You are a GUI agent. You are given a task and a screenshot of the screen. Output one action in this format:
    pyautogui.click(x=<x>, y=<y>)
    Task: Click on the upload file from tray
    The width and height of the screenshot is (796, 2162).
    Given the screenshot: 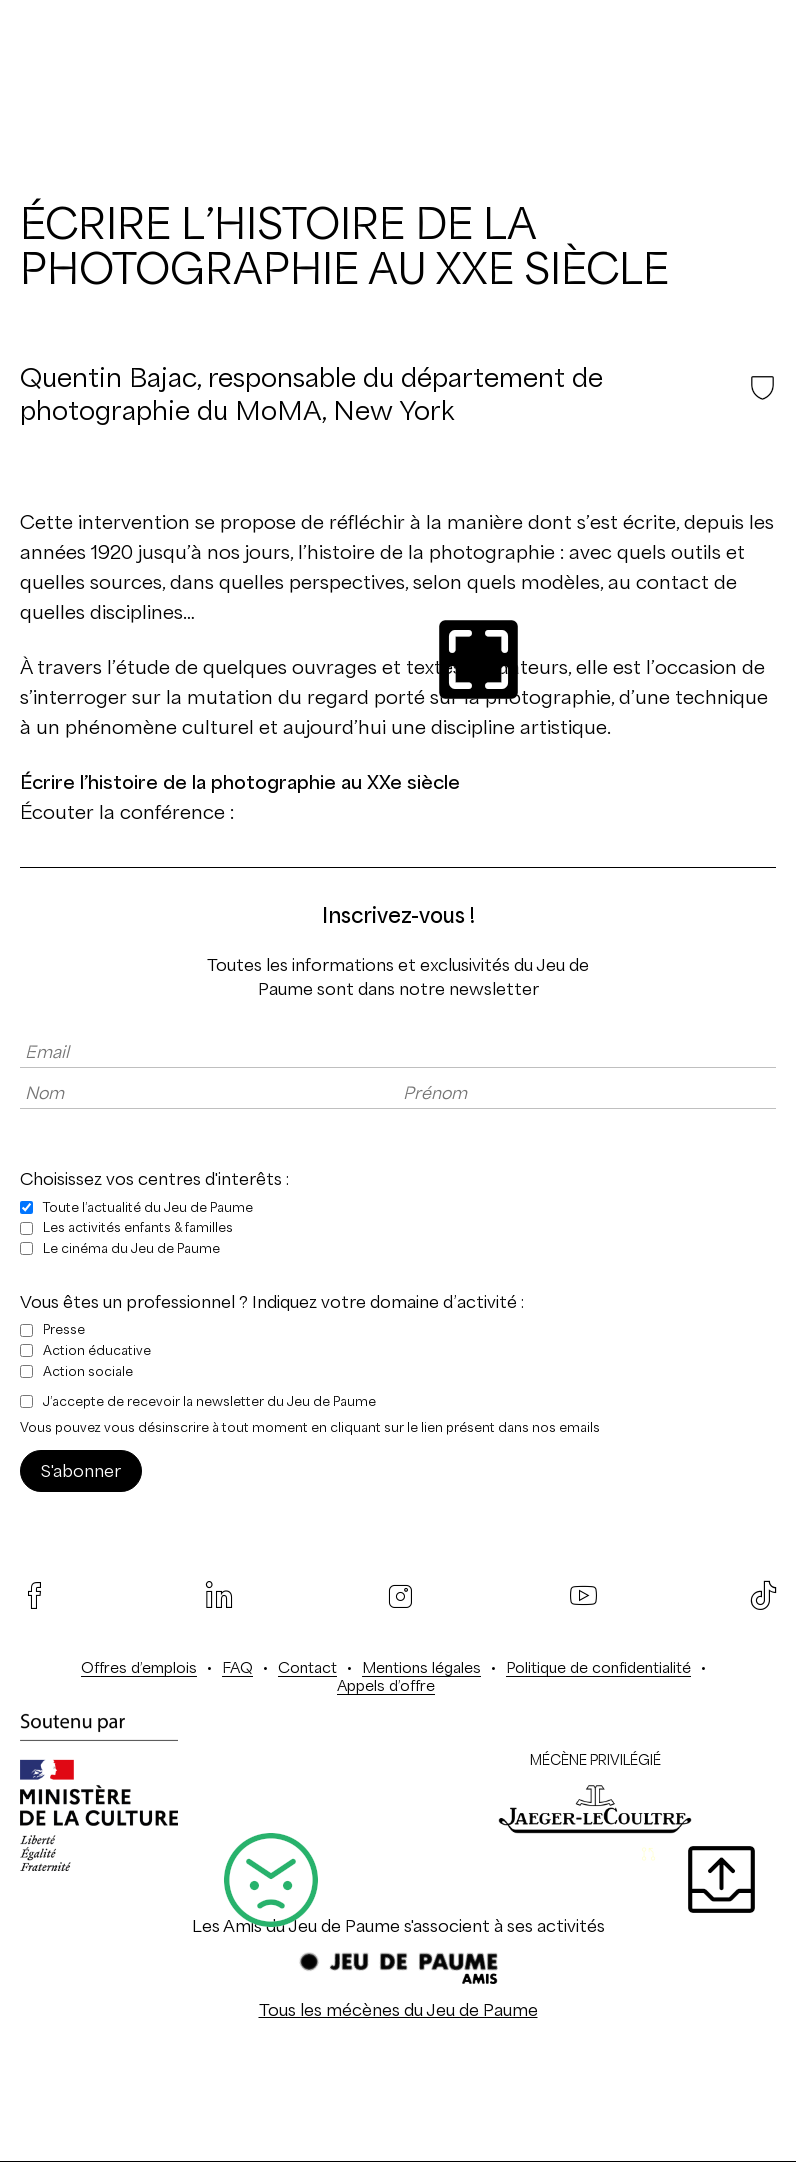 What is the action you would take?
    pyautogui.click(x=721, y=1879)
    